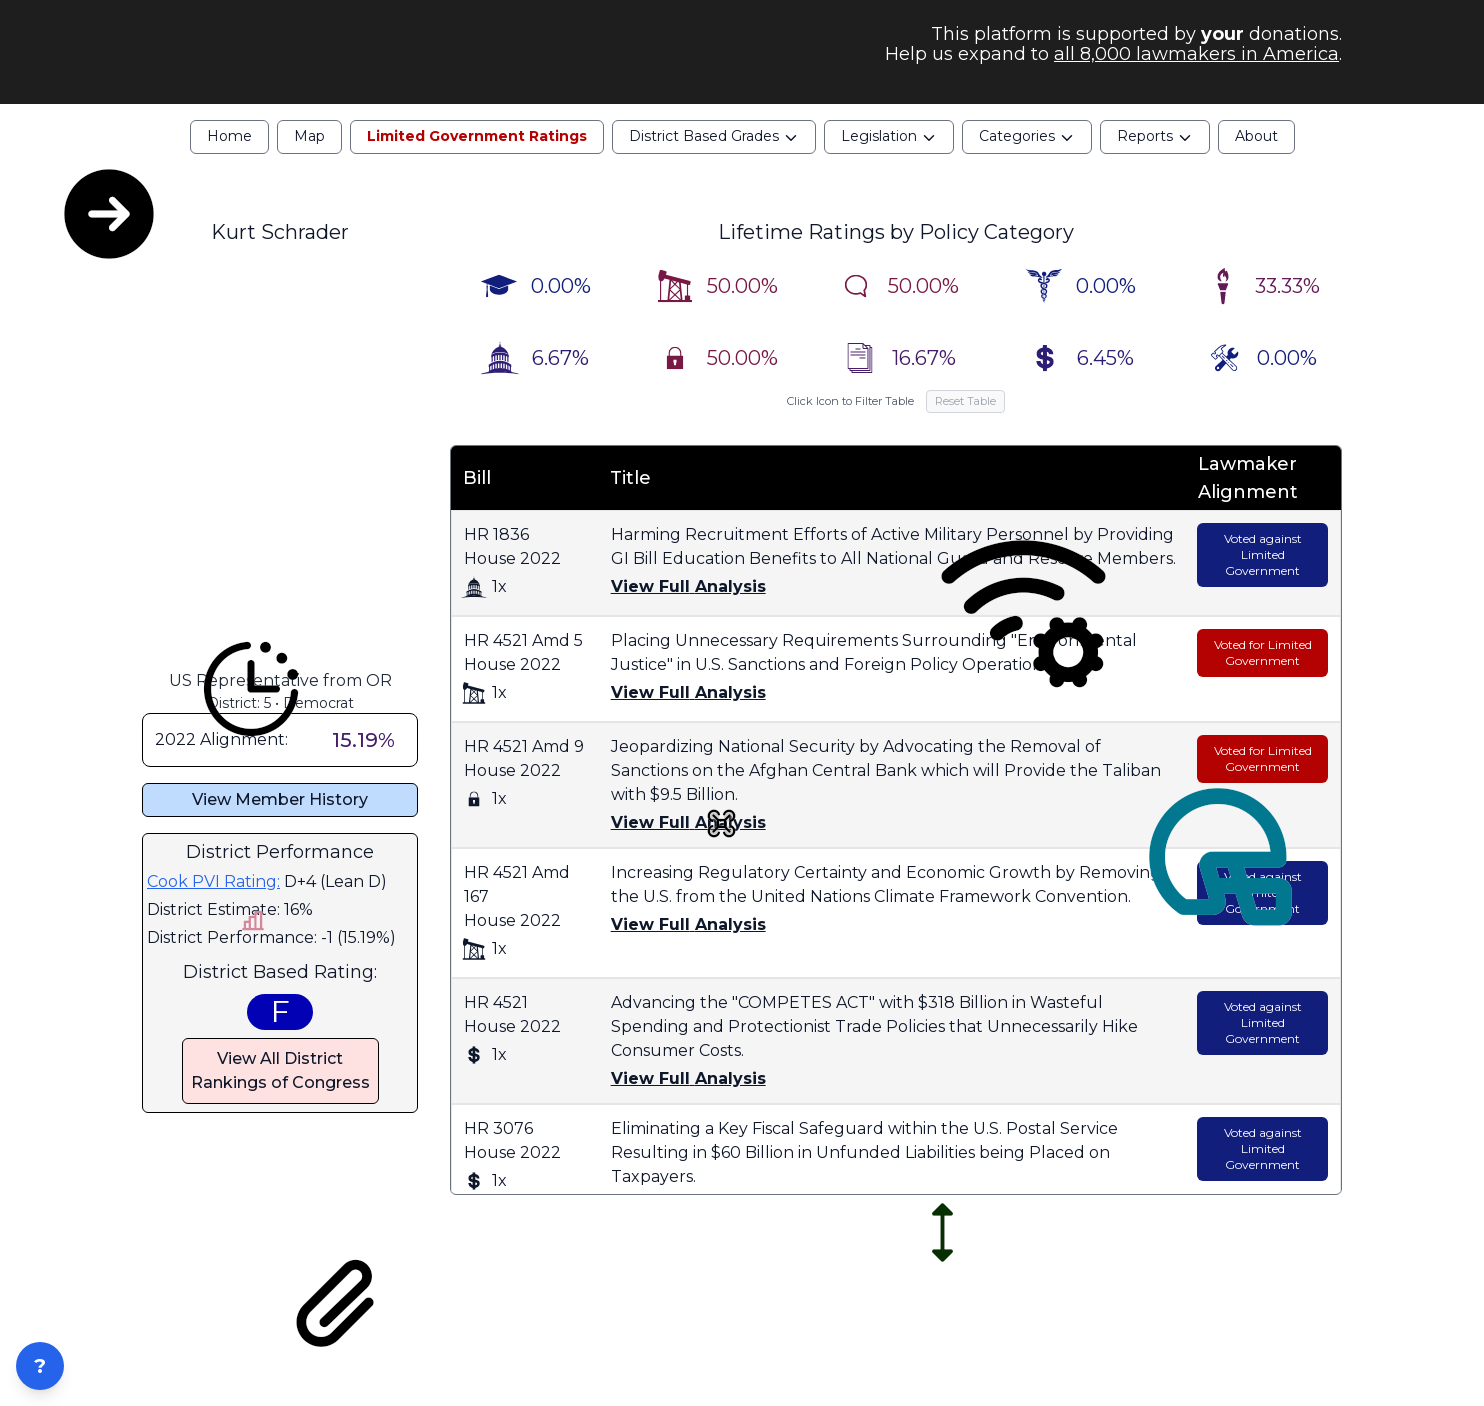 Image resolution: width=1484 pixels, height=1406 pixels. I want to click on proceed to the next step, so click(109, 214).